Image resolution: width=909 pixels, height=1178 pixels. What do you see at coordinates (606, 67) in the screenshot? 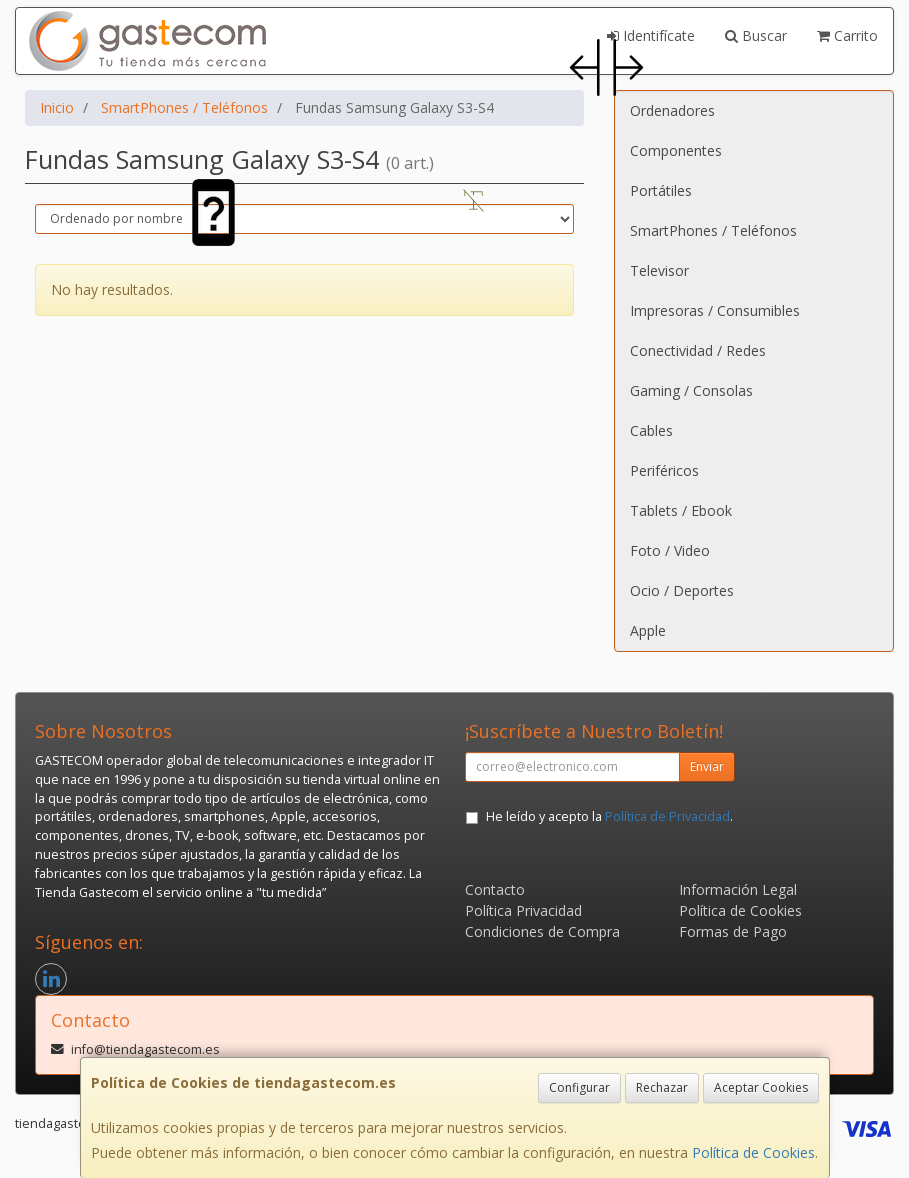
I see `split view horizontally` at bounding box center [606, 67].